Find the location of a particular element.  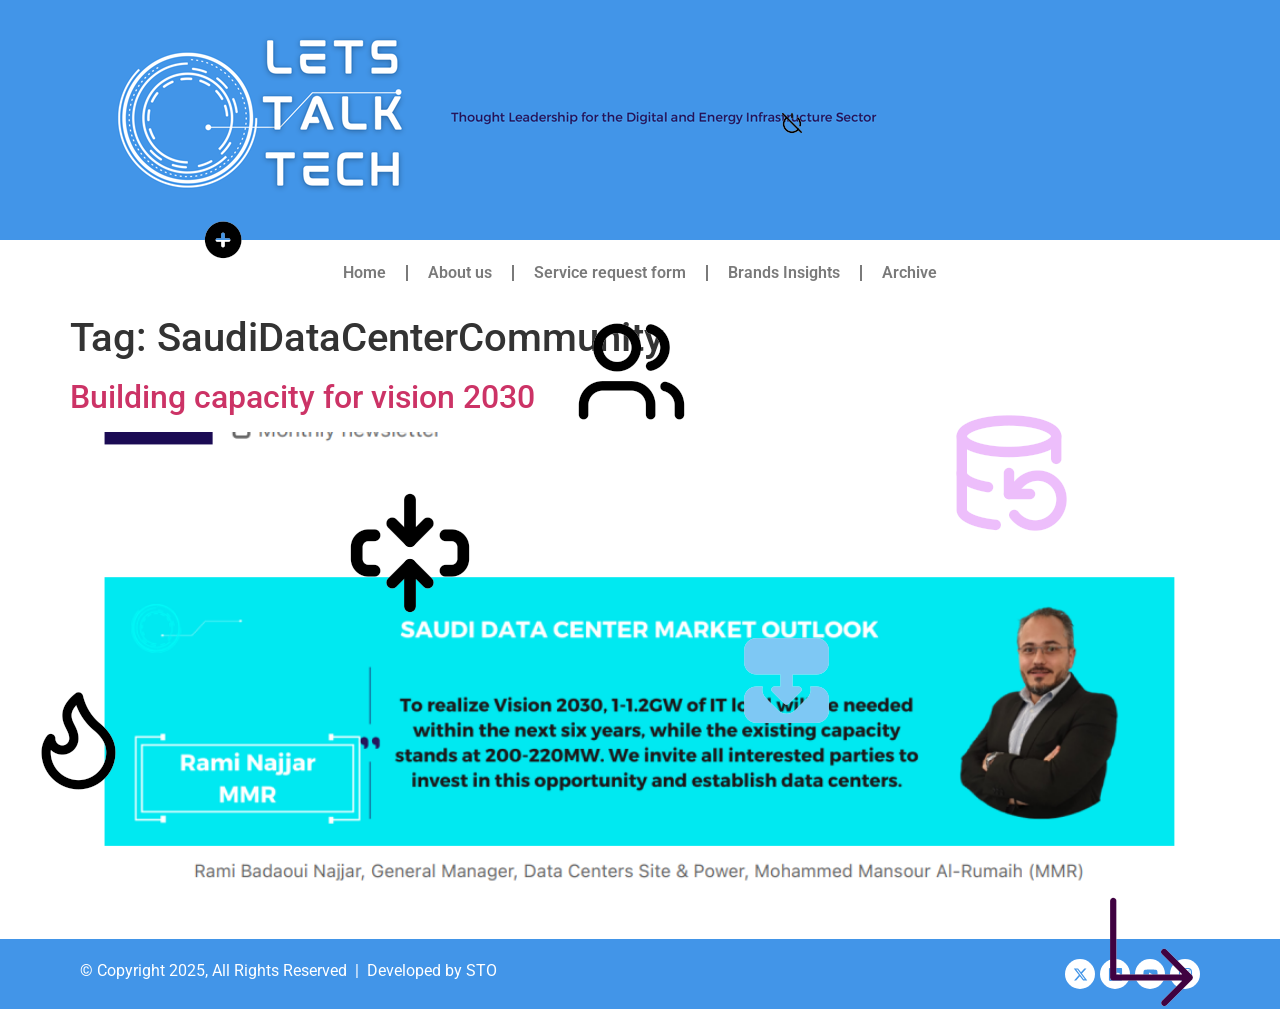

view all users or team members is located at coordinates (631, 371).